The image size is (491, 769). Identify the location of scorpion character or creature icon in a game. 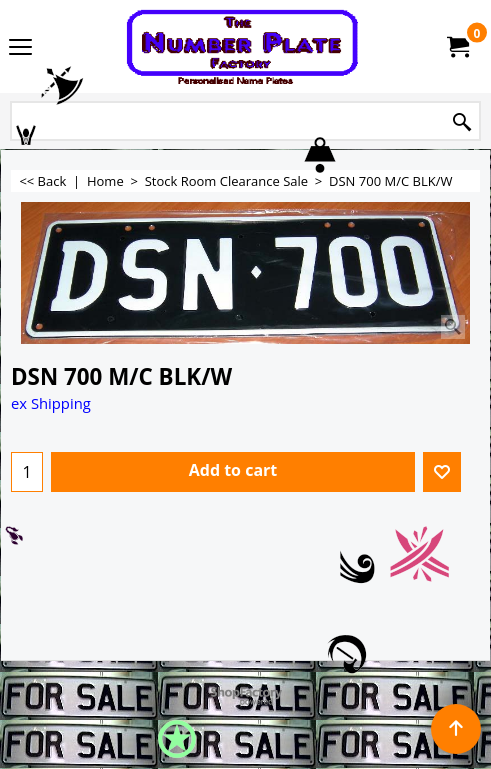
(14, 535).